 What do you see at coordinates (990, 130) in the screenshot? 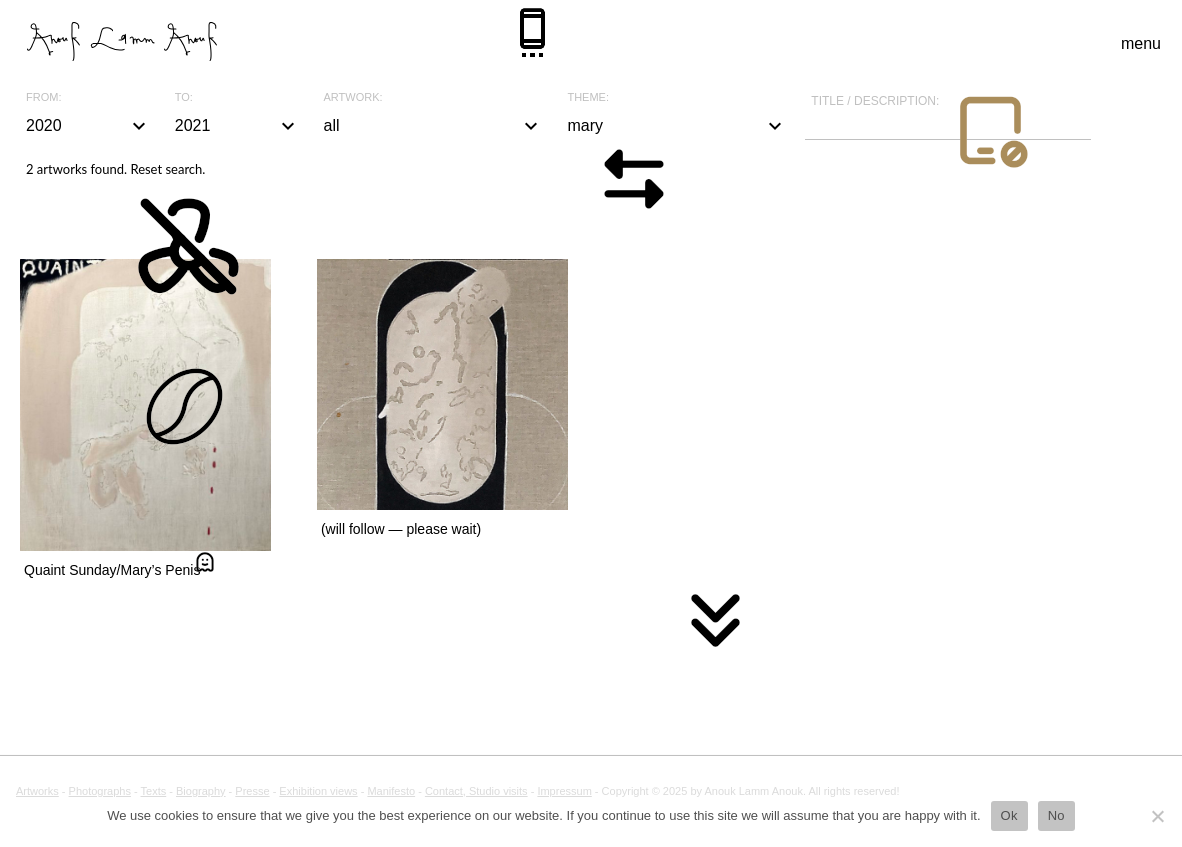
I see `cancel iPad connection or pairing` at bounding box center [990, 130].